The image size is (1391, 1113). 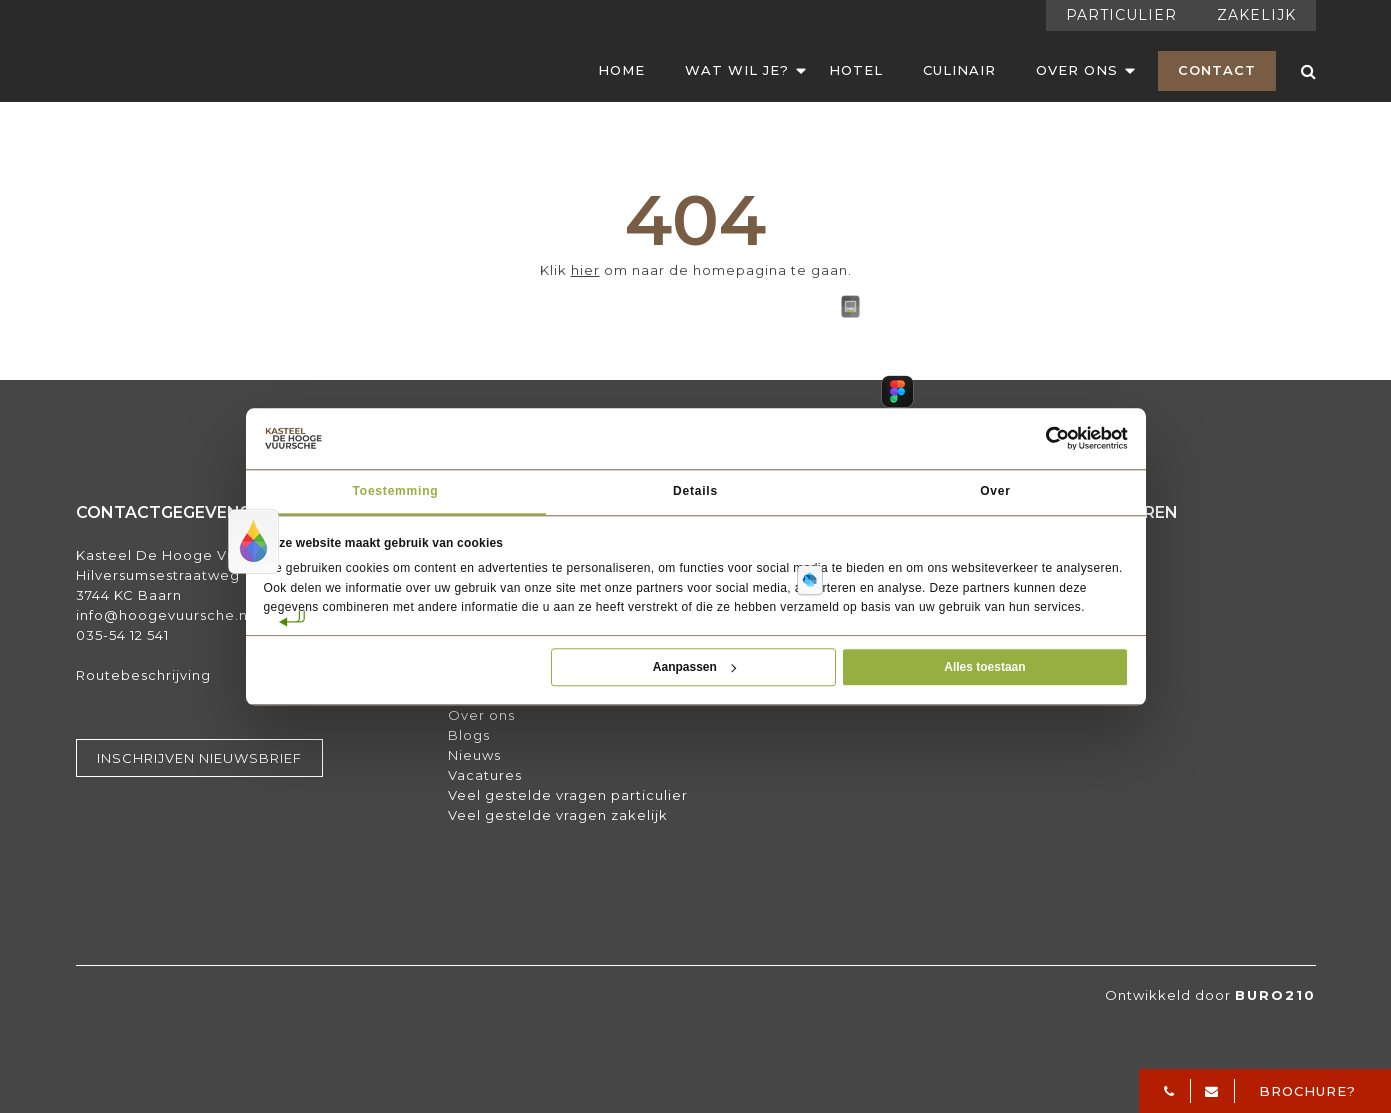 What do you see at coordinates (253, 541) in the screenshot?
I see `an ICC color profile file` at bounding box center [253, 541].